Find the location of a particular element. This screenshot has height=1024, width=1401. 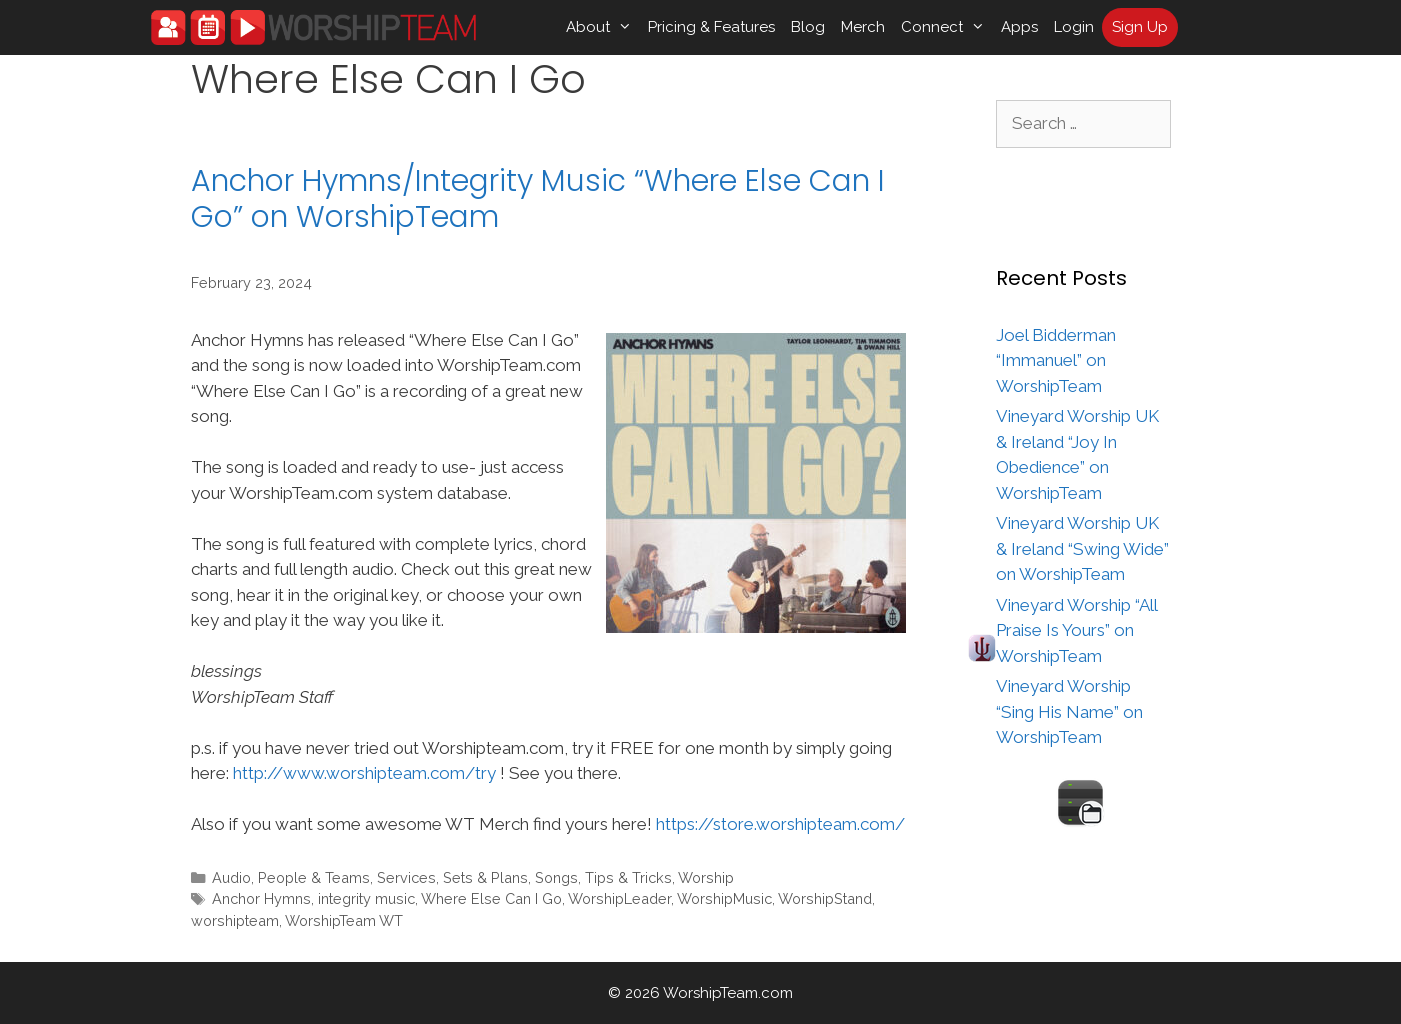

open hydrus network media management application is located at coordinates (982, 648).